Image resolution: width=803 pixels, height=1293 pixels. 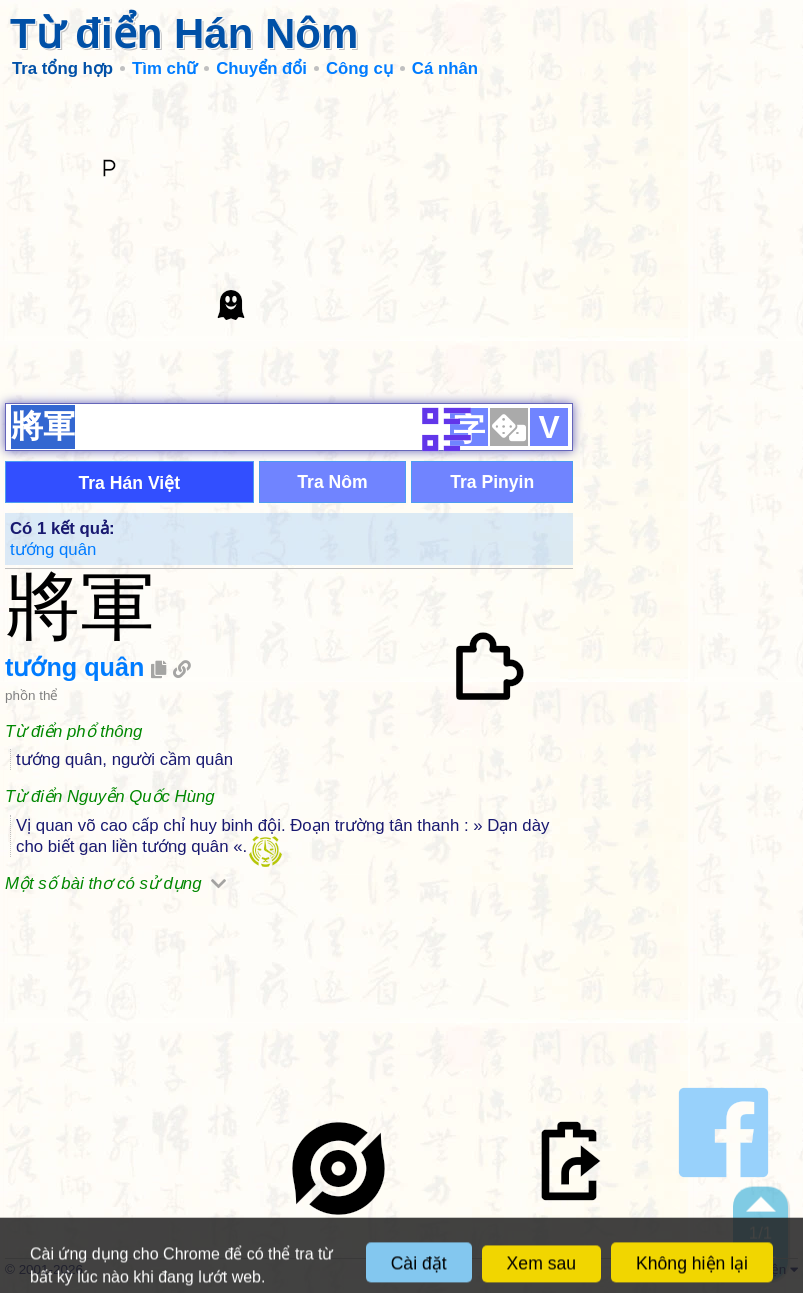 What do you see at coordinates (338, 1168) in the screenshot?
I see `launch honor of kings game` at bounding box center [338, 1168].